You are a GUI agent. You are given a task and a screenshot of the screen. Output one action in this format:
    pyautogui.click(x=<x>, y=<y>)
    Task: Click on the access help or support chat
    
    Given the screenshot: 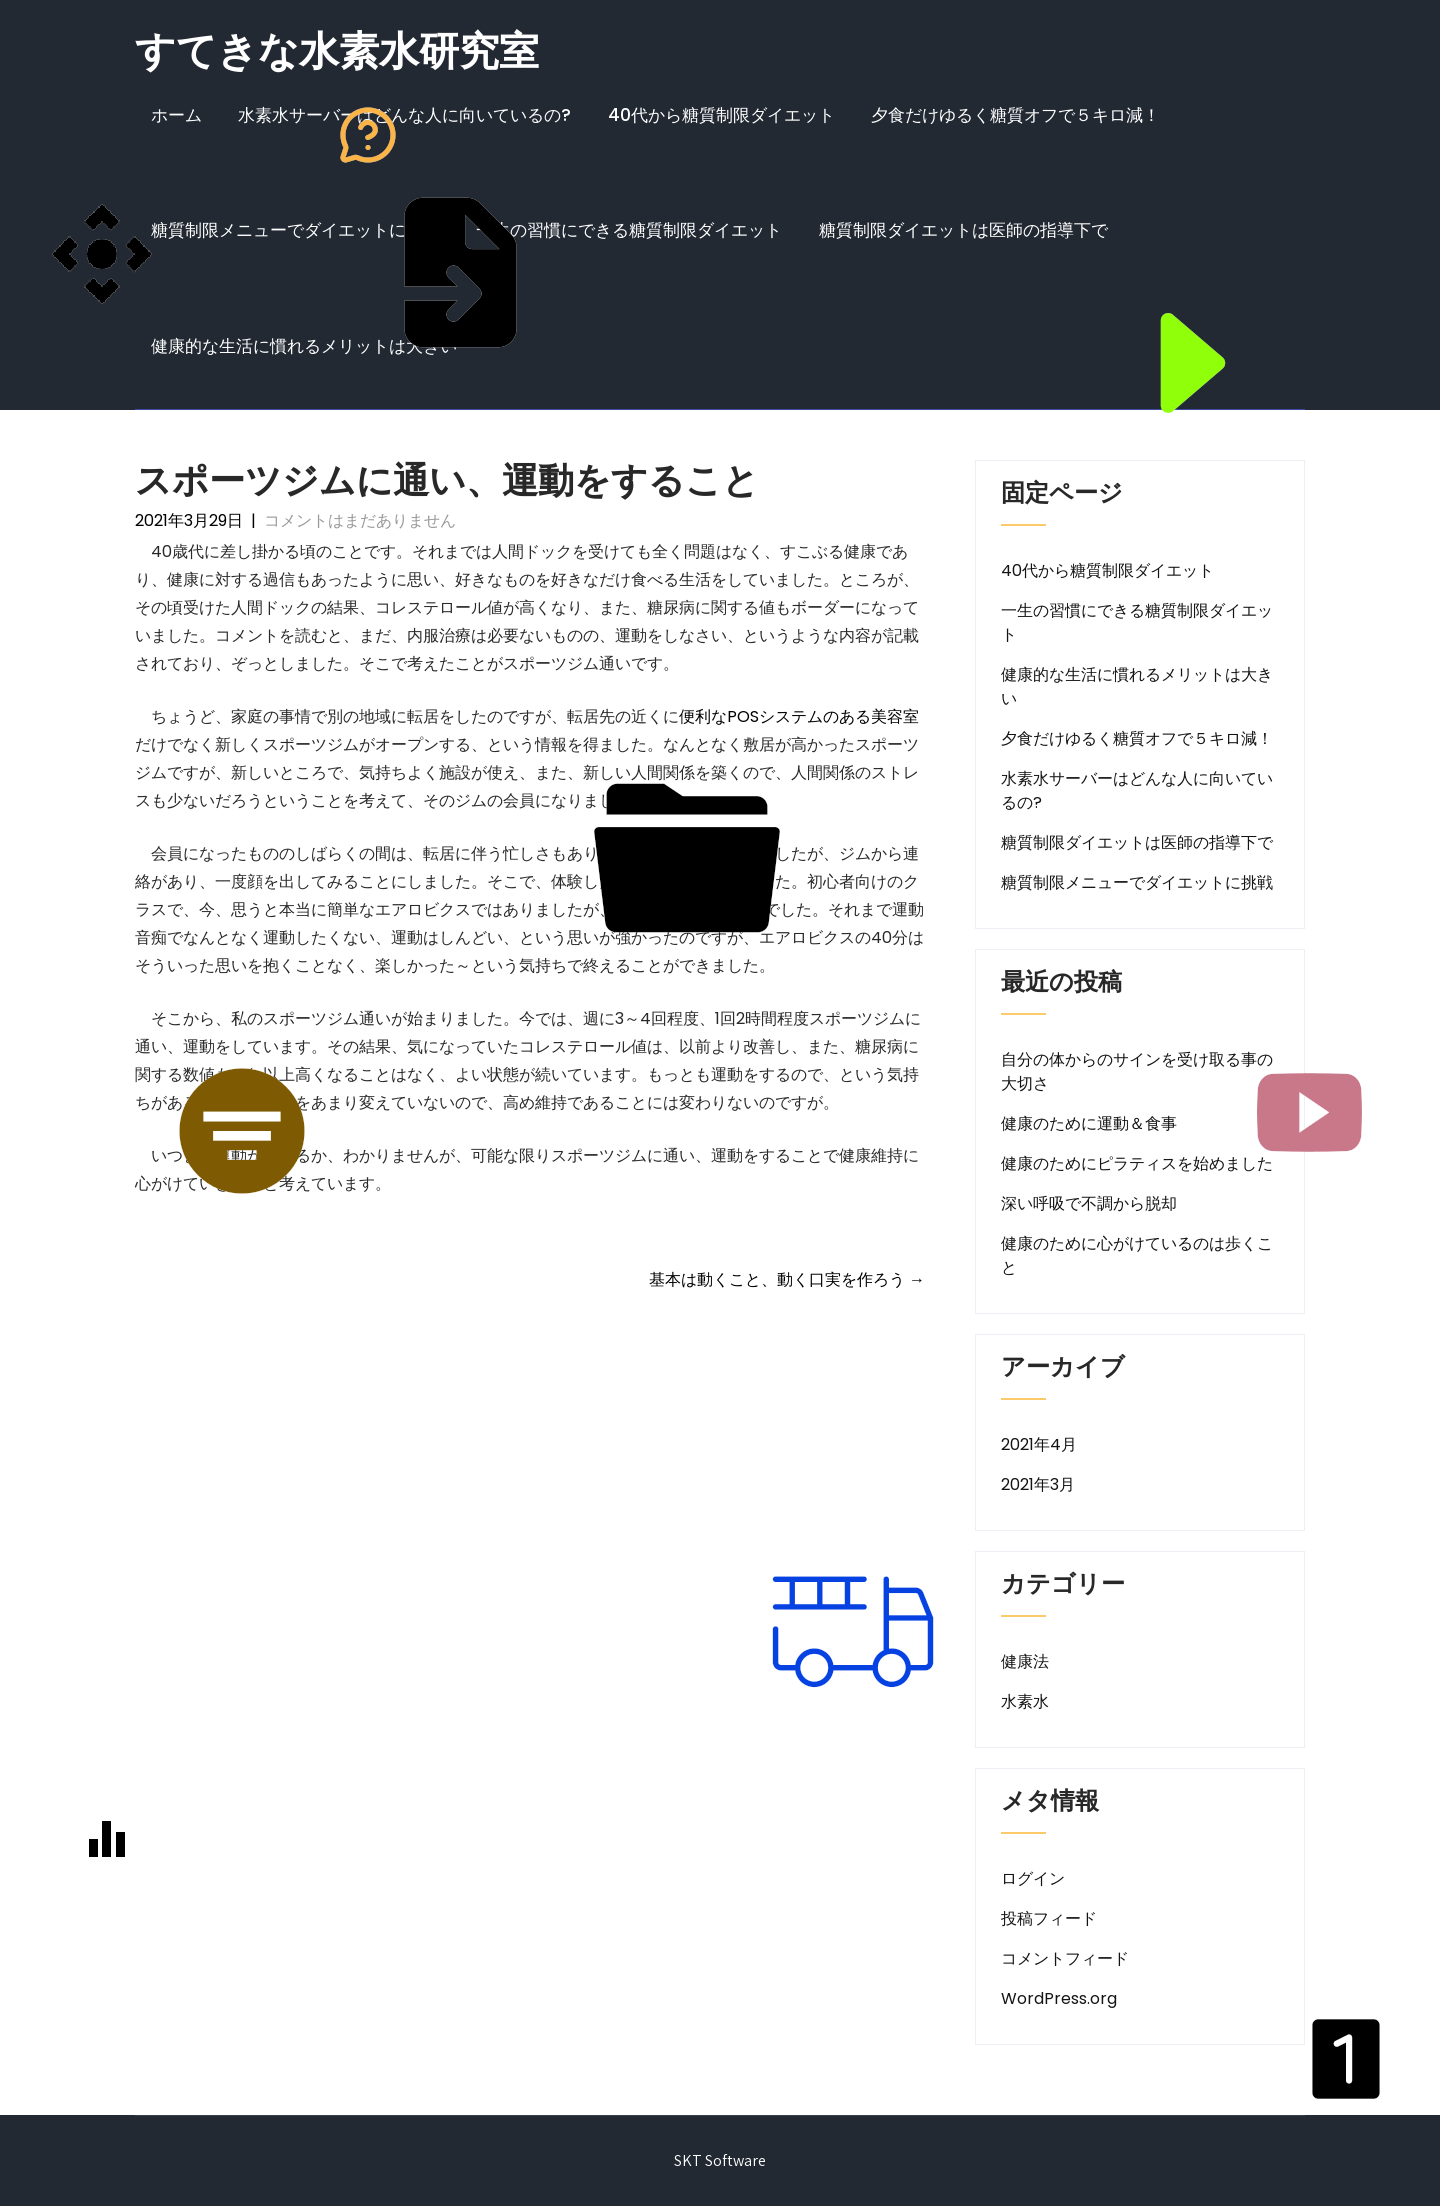 What is the action you would take?
    pyautogui.click(x=368, y=135)
    